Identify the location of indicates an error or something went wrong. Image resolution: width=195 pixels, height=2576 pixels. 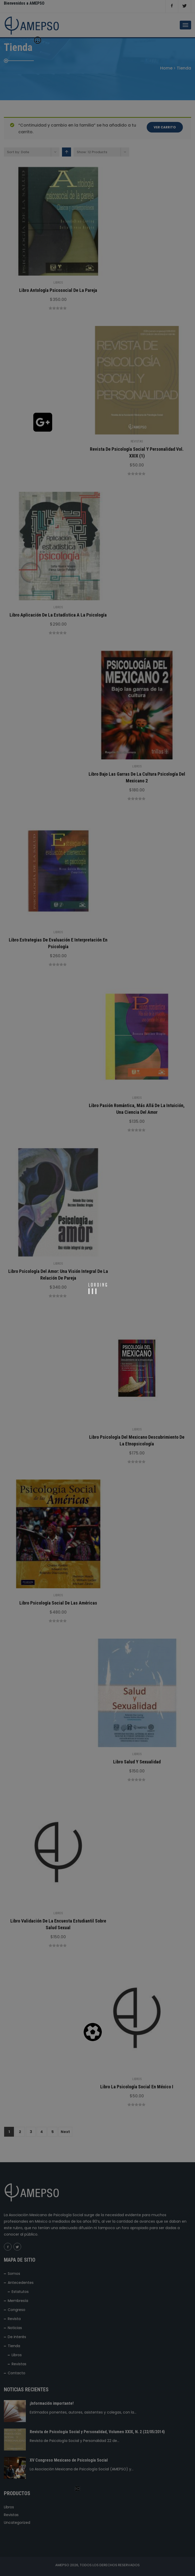
(37, 40).